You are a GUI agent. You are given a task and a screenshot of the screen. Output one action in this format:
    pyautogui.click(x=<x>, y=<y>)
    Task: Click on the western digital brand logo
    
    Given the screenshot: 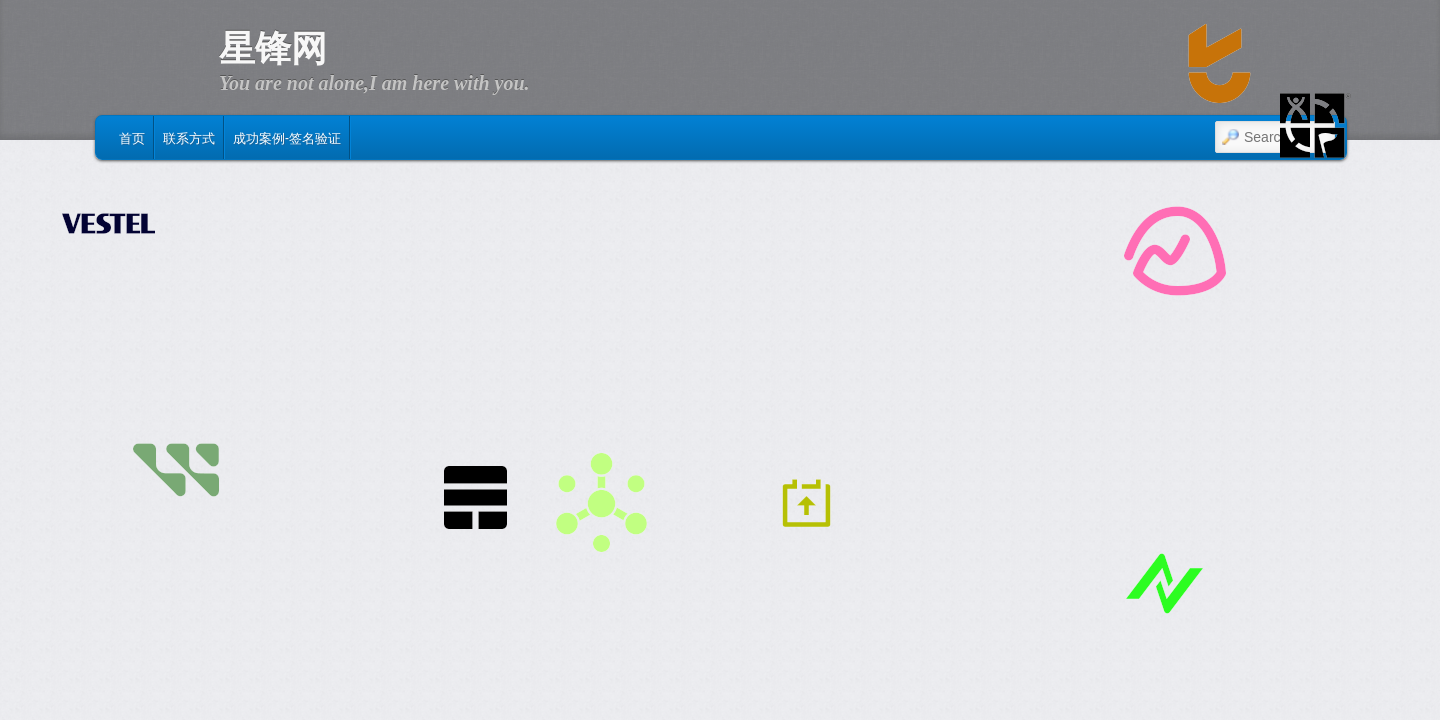 What is the action you would take?
    pyautogui.click(x=176, y=470)
    